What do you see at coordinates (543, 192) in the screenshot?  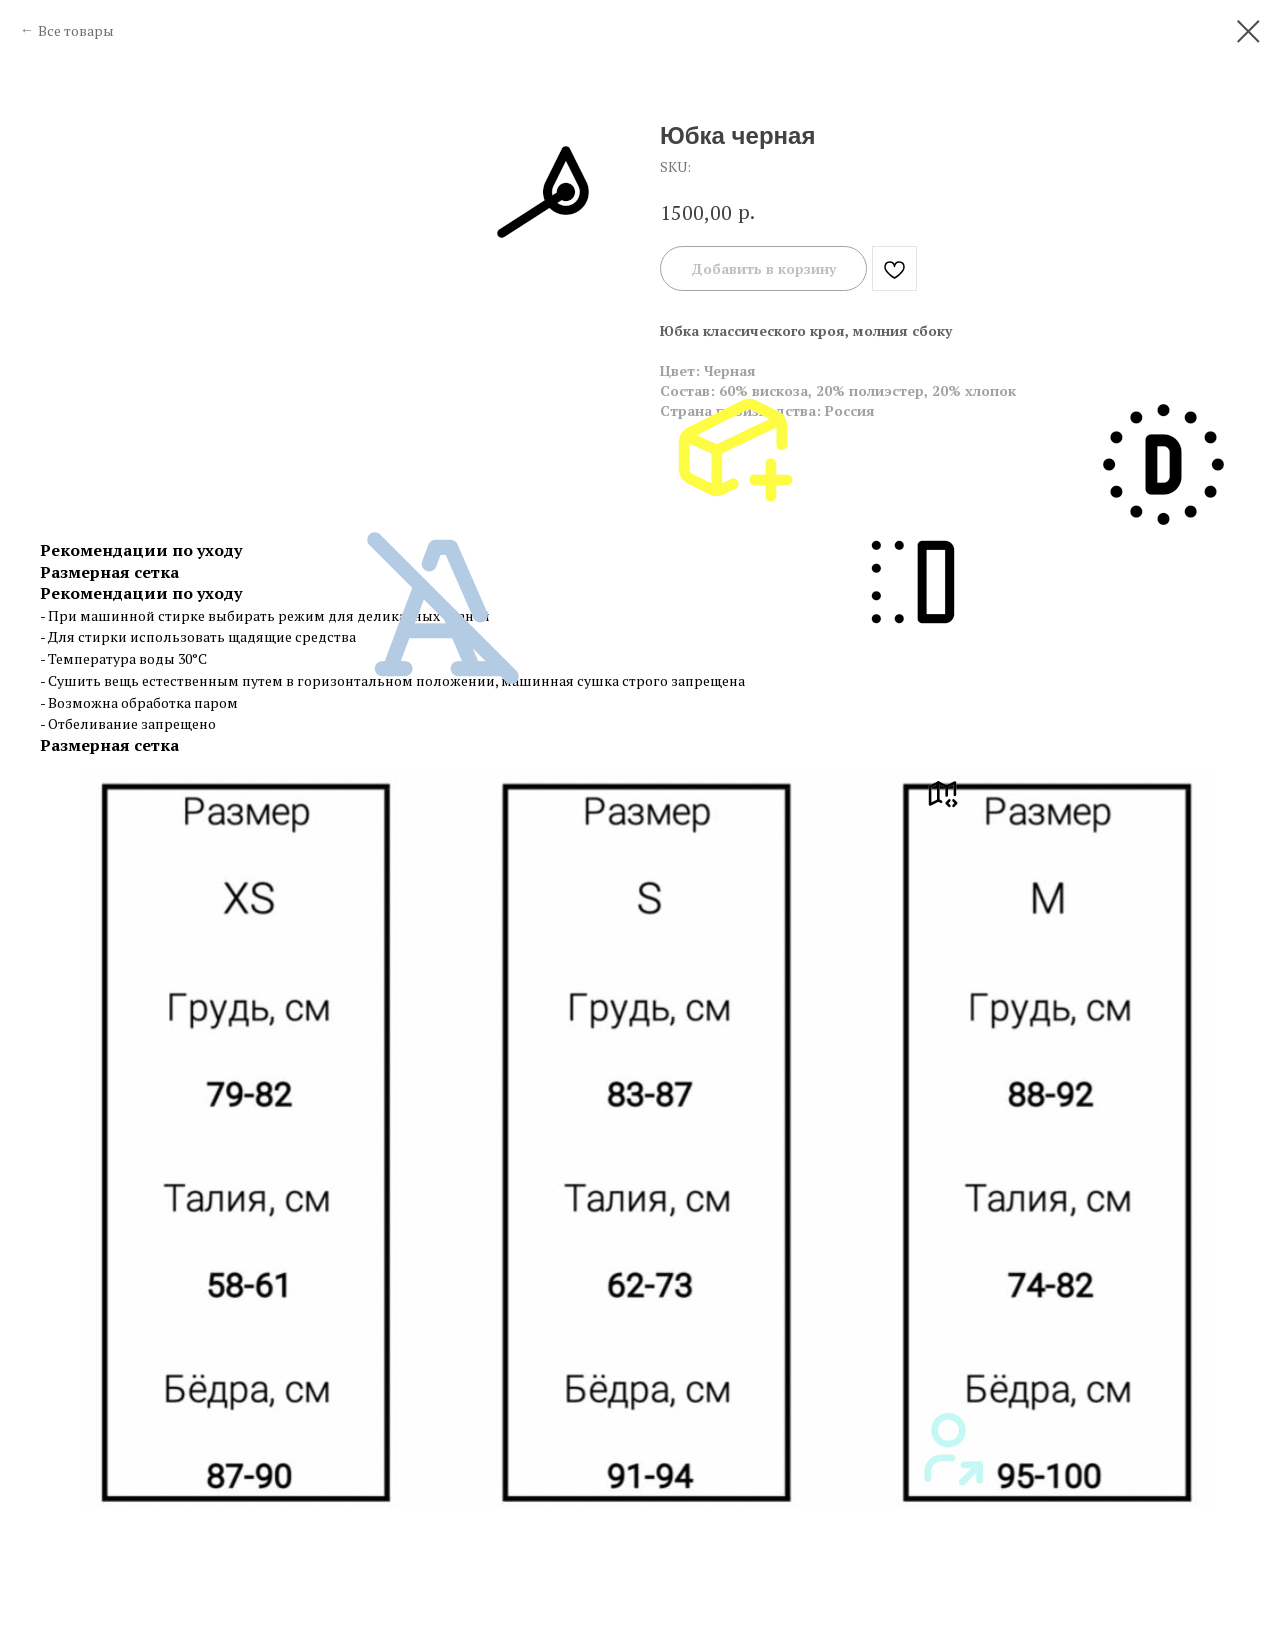 I see `ignite or start a fire feature` at bounding box center [543, 192].